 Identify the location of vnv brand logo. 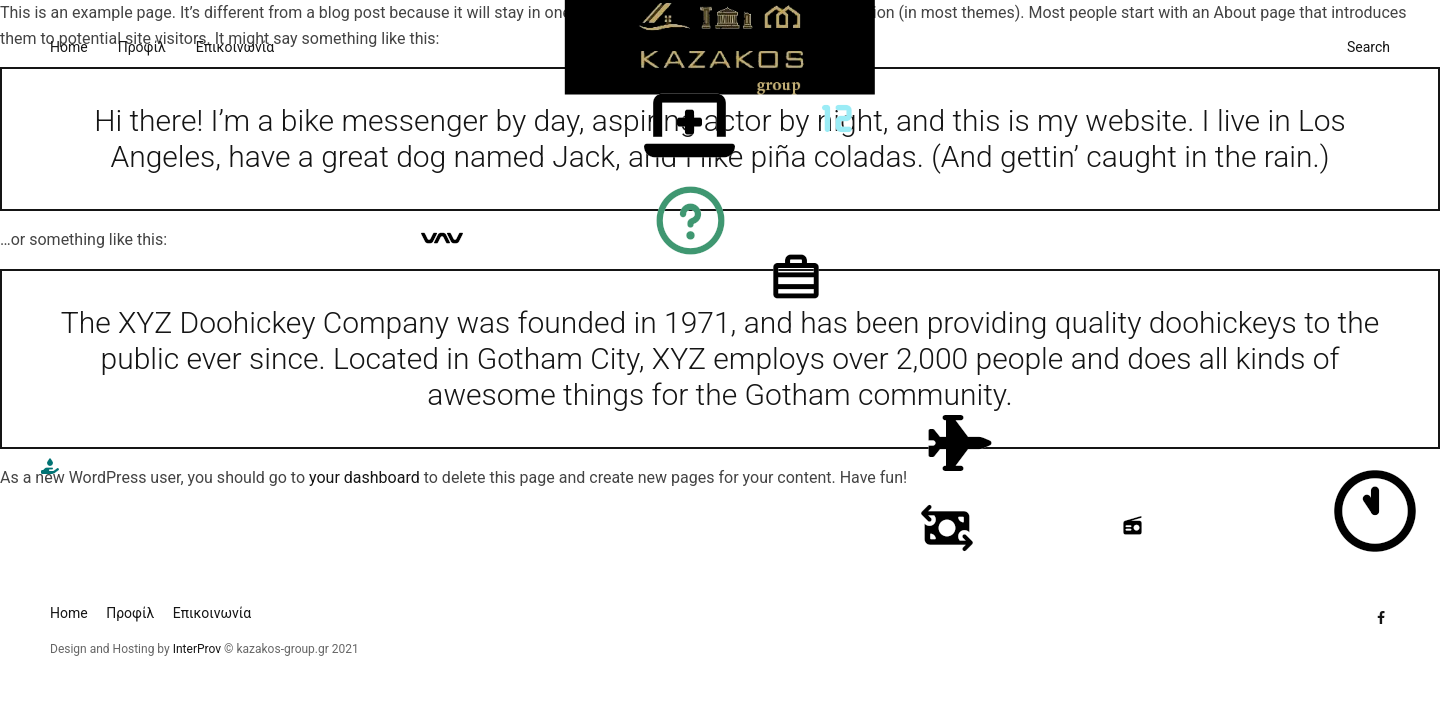
(442, 237).